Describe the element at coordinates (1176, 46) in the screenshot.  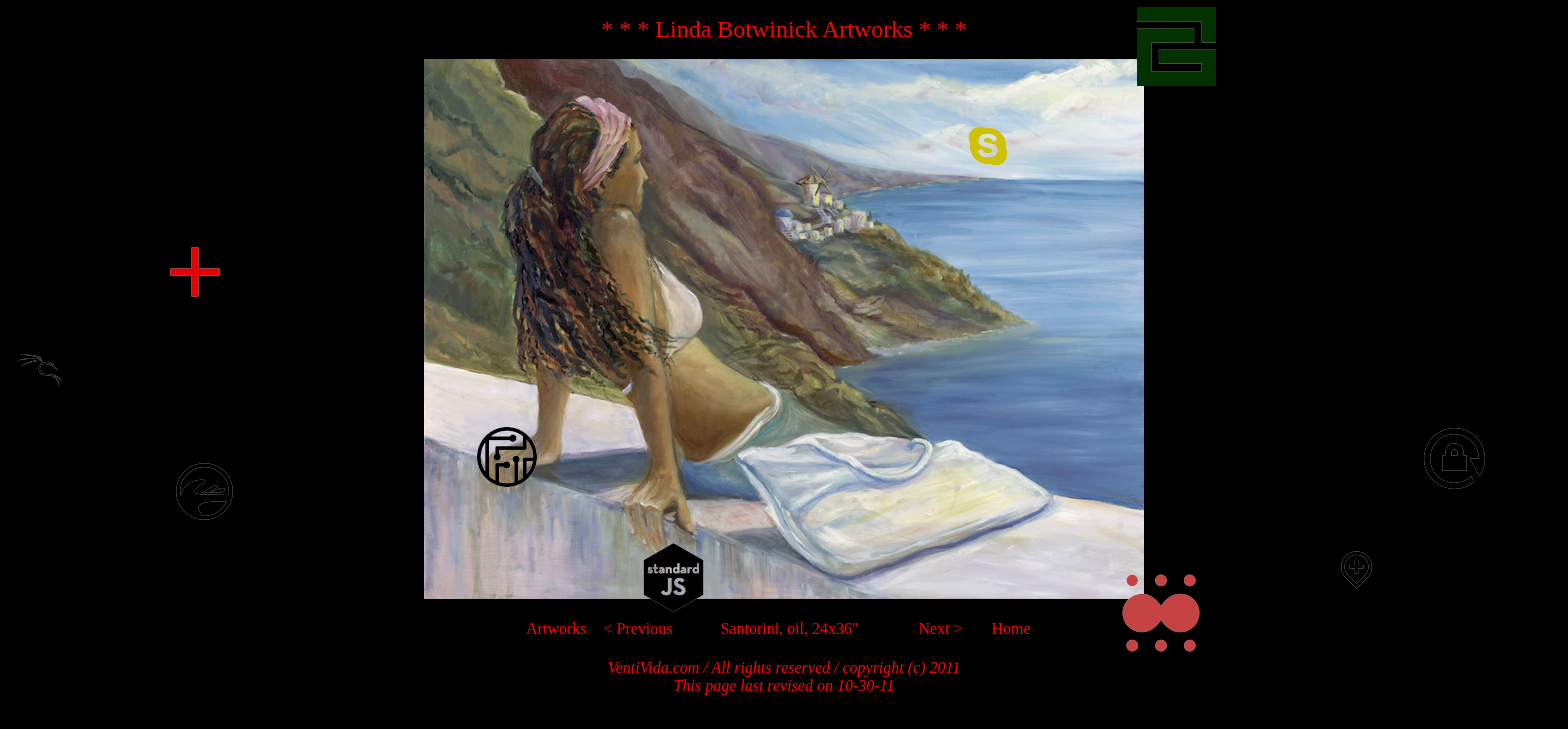
I see `visit the G2G gaming marketplace` at that location.